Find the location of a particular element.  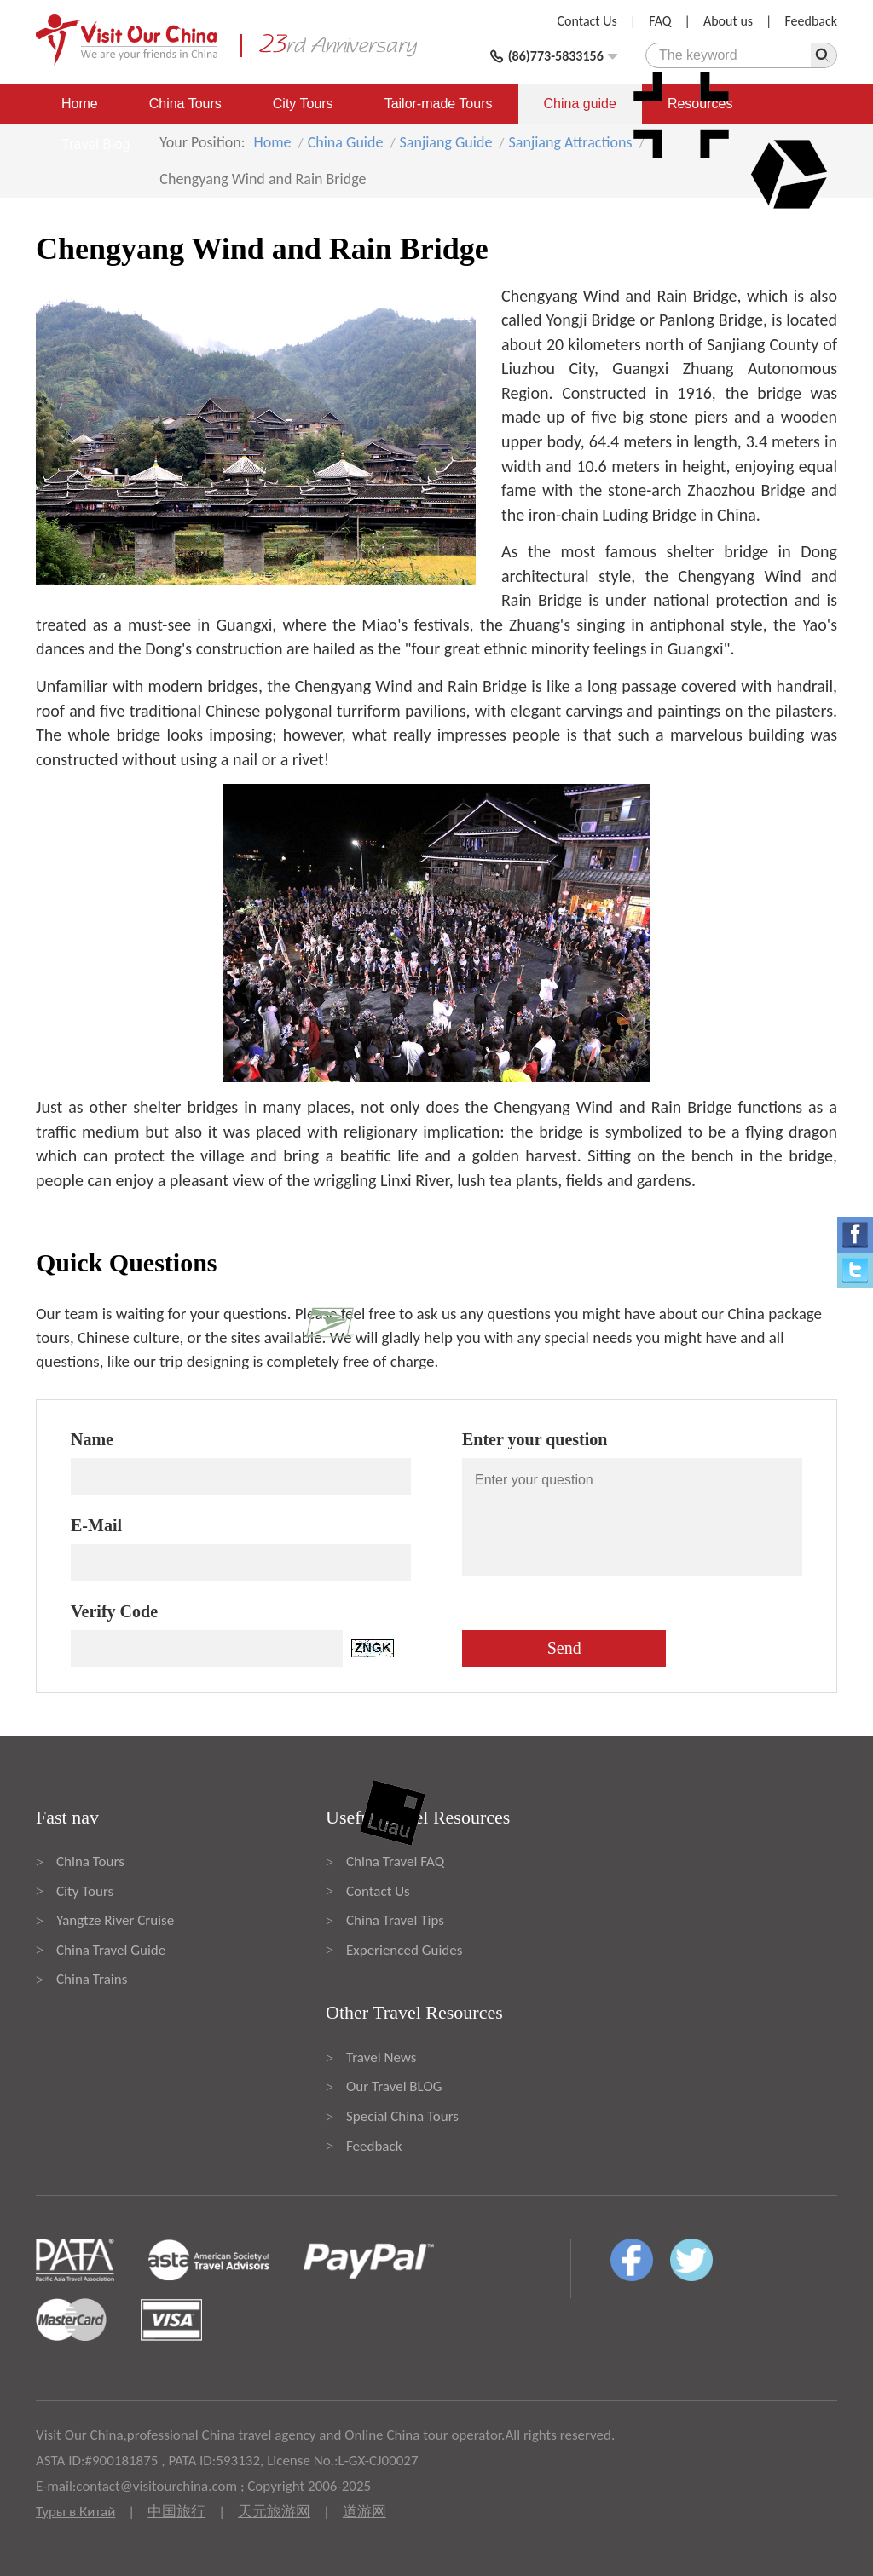

access USPS shipping and tracking services is located at coordinates (330, 1323).